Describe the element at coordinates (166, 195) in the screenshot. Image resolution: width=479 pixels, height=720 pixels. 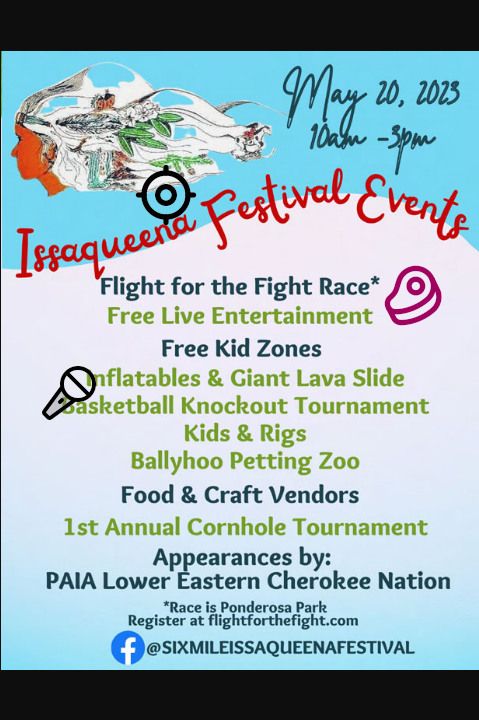
I see `center map on current location` at that location.